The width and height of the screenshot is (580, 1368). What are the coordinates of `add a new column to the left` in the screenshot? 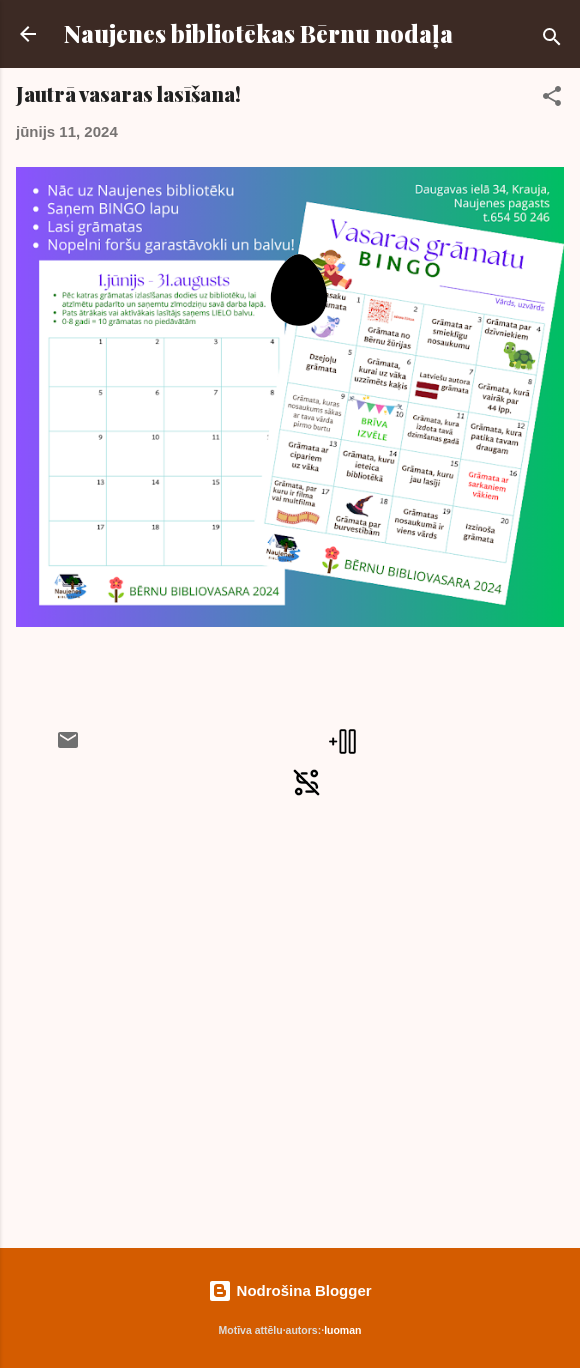 It's located at (344, 741).